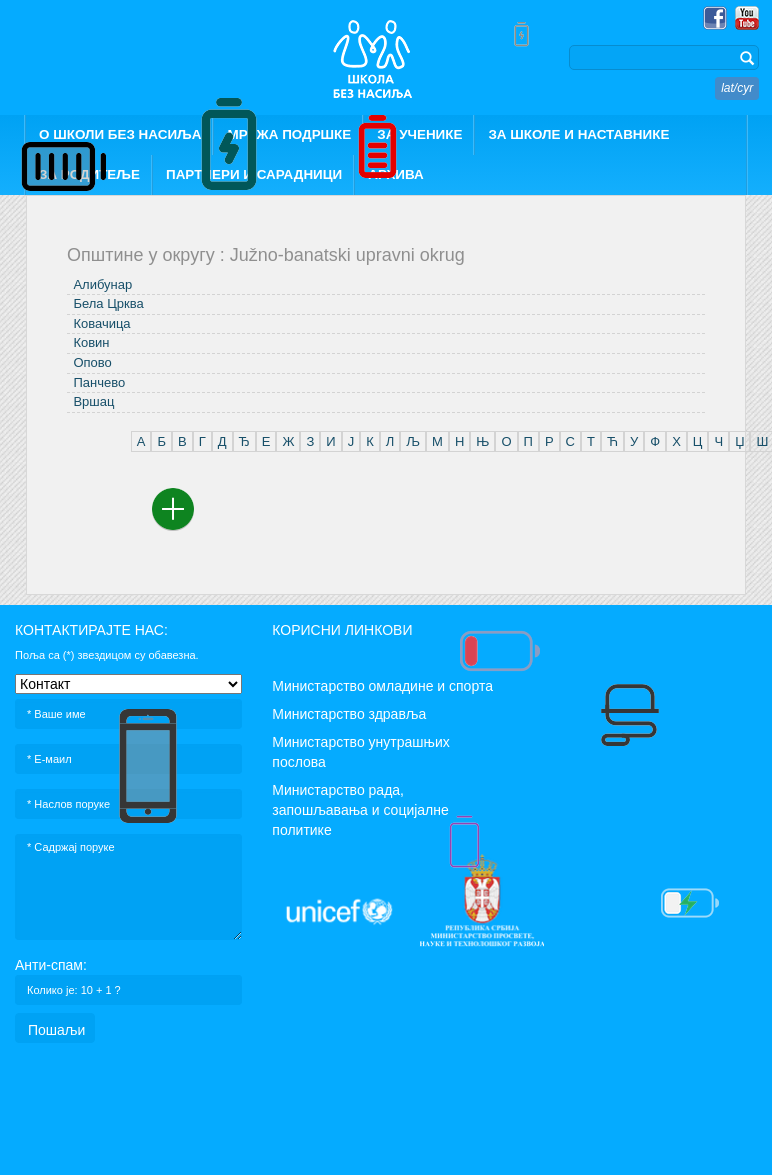 Image resolution: width=772 pixels, height=1175 pixels. What do you see at coordinates (690, 903) in the screenshot?
I see `battery at 30% and currently charging` at bounding box center [690, 903].